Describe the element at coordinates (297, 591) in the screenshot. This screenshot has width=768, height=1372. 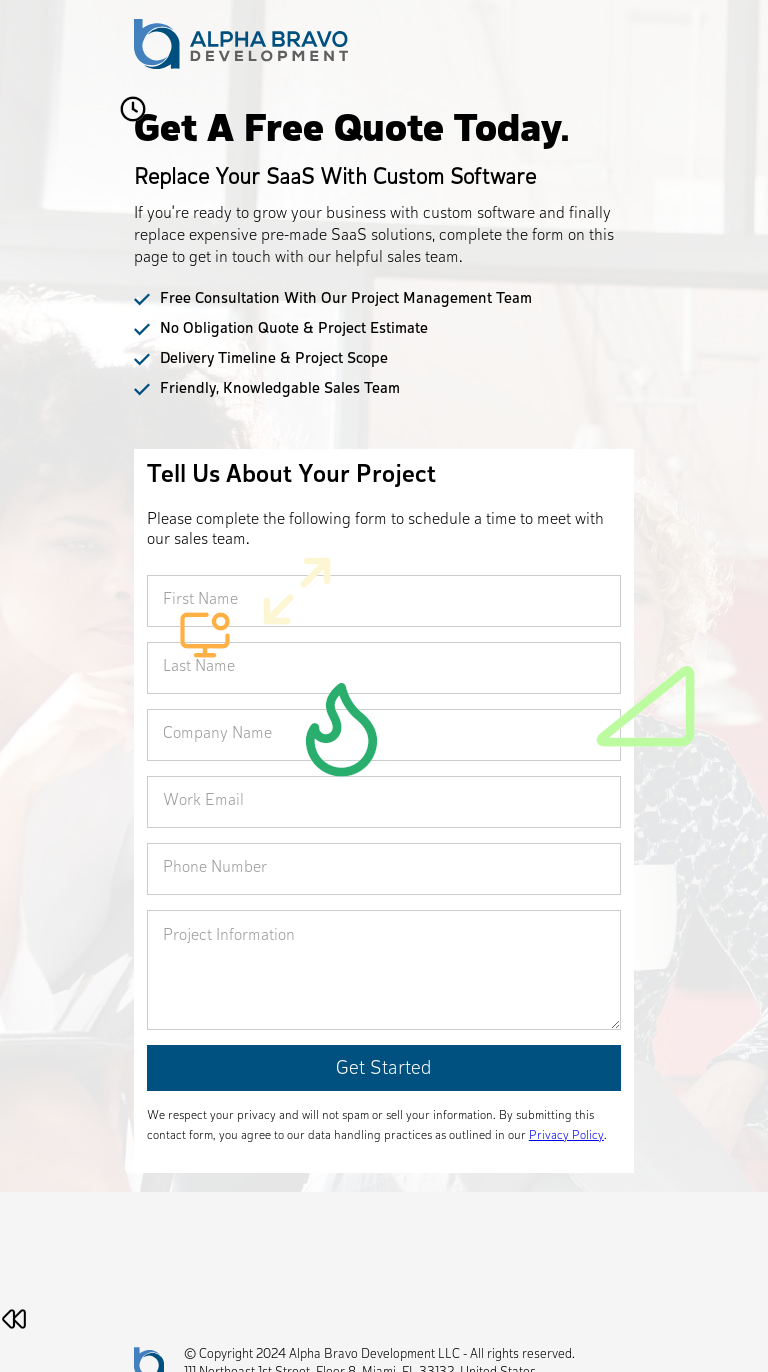
I see `expand to fullscreen mode` at that location.